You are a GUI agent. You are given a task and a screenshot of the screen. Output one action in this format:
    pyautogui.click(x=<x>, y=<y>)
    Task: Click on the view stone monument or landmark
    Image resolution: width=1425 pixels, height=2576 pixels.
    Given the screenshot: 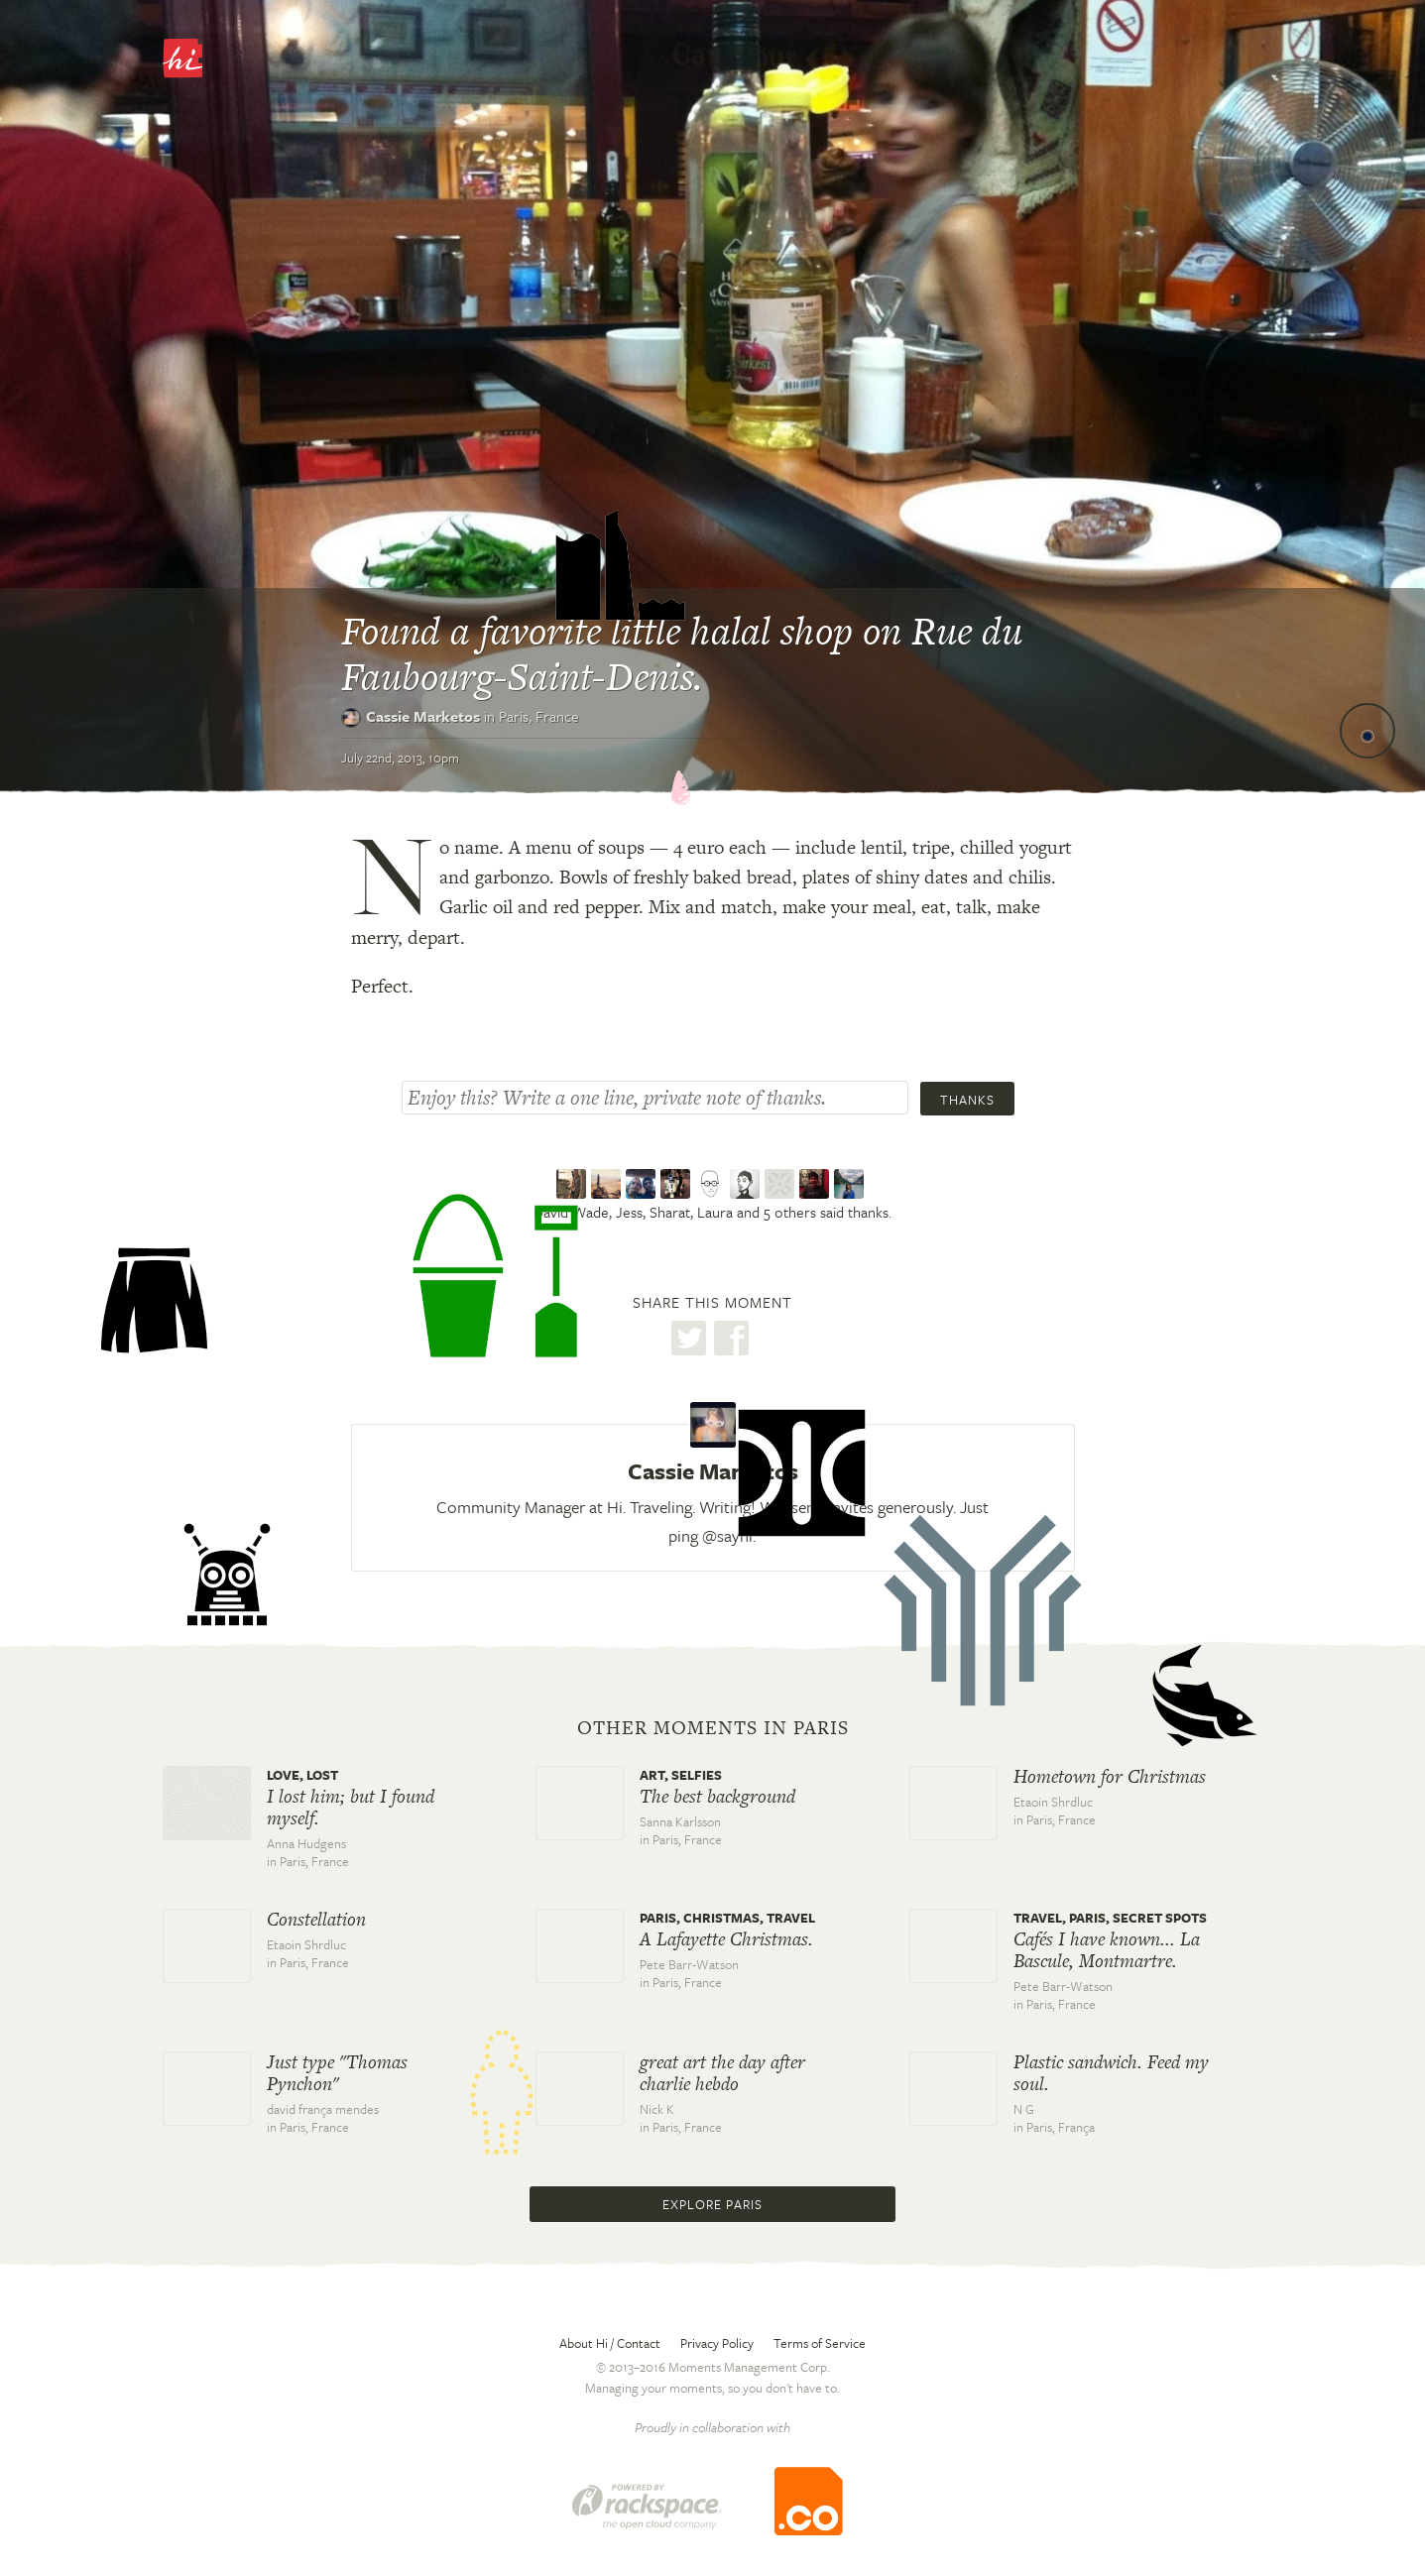 What is the action you would take?
    pyautogui.click(x=680, y=787)
    